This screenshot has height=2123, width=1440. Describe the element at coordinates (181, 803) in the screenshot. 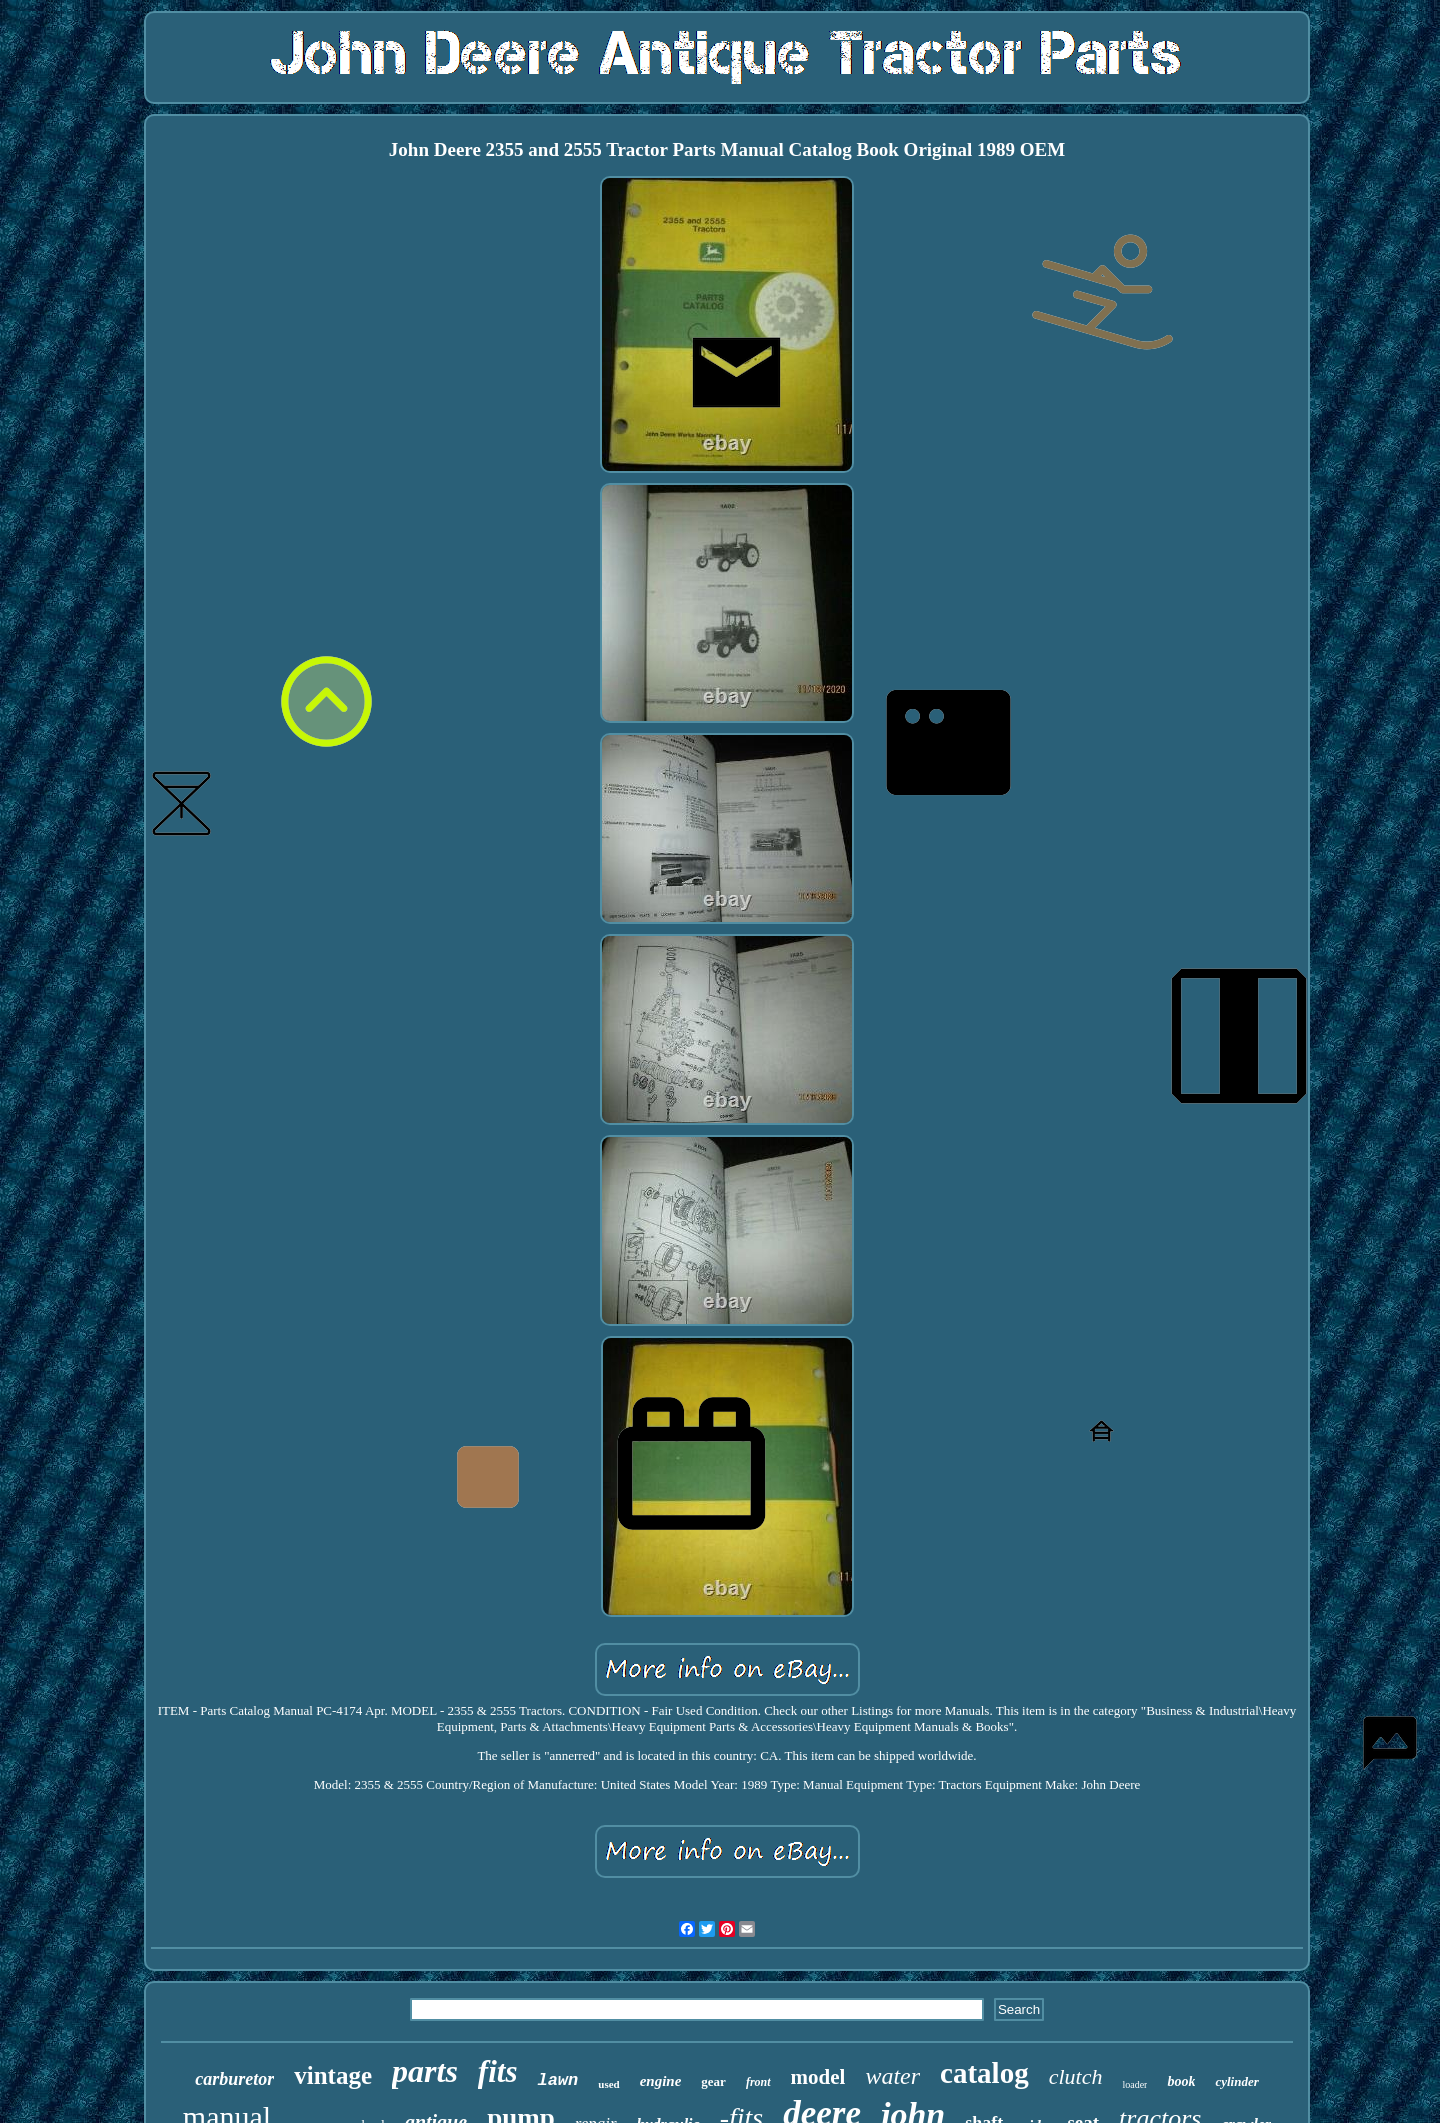

I see `indicates loading or processing in progress` at that location.